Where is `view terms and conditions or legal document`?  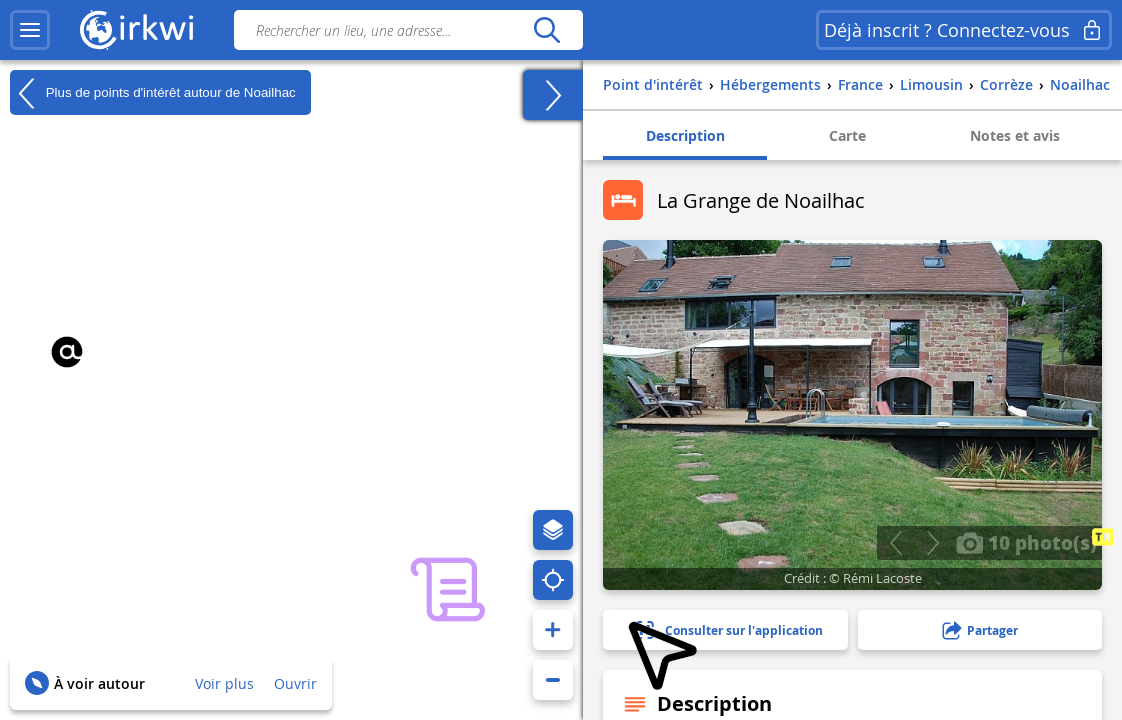
view terms and conditions or legal document is located at coordinates (450, 589).